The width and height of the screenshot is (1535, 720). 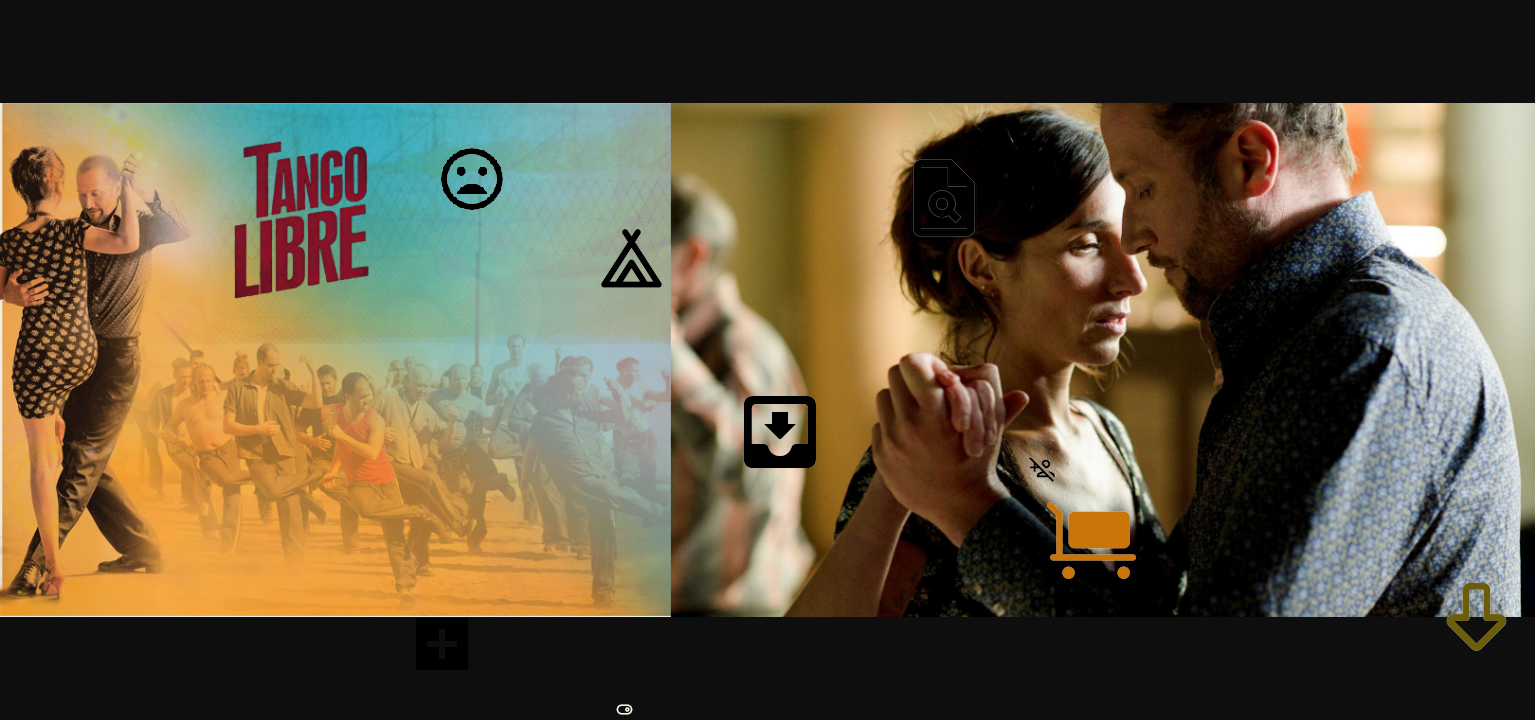 What do you see at coordinates (1042, 468) in the screenshot?
I see `indicates adding contacts is disabled` at bounding box center [1042, 468].